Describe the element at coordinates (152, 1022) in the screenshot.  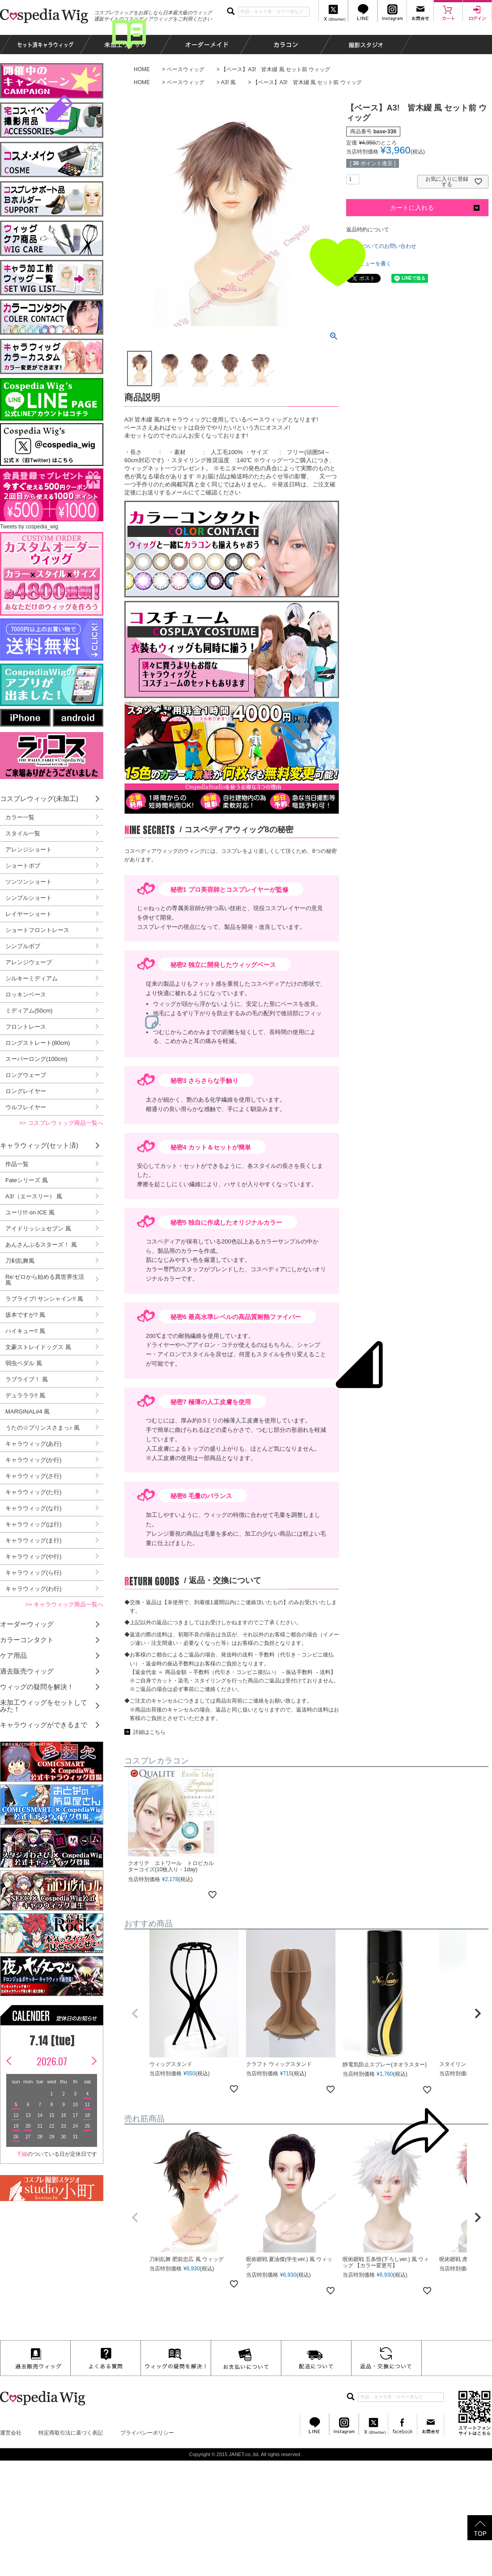
I see `add a sticker to your message` at that location.